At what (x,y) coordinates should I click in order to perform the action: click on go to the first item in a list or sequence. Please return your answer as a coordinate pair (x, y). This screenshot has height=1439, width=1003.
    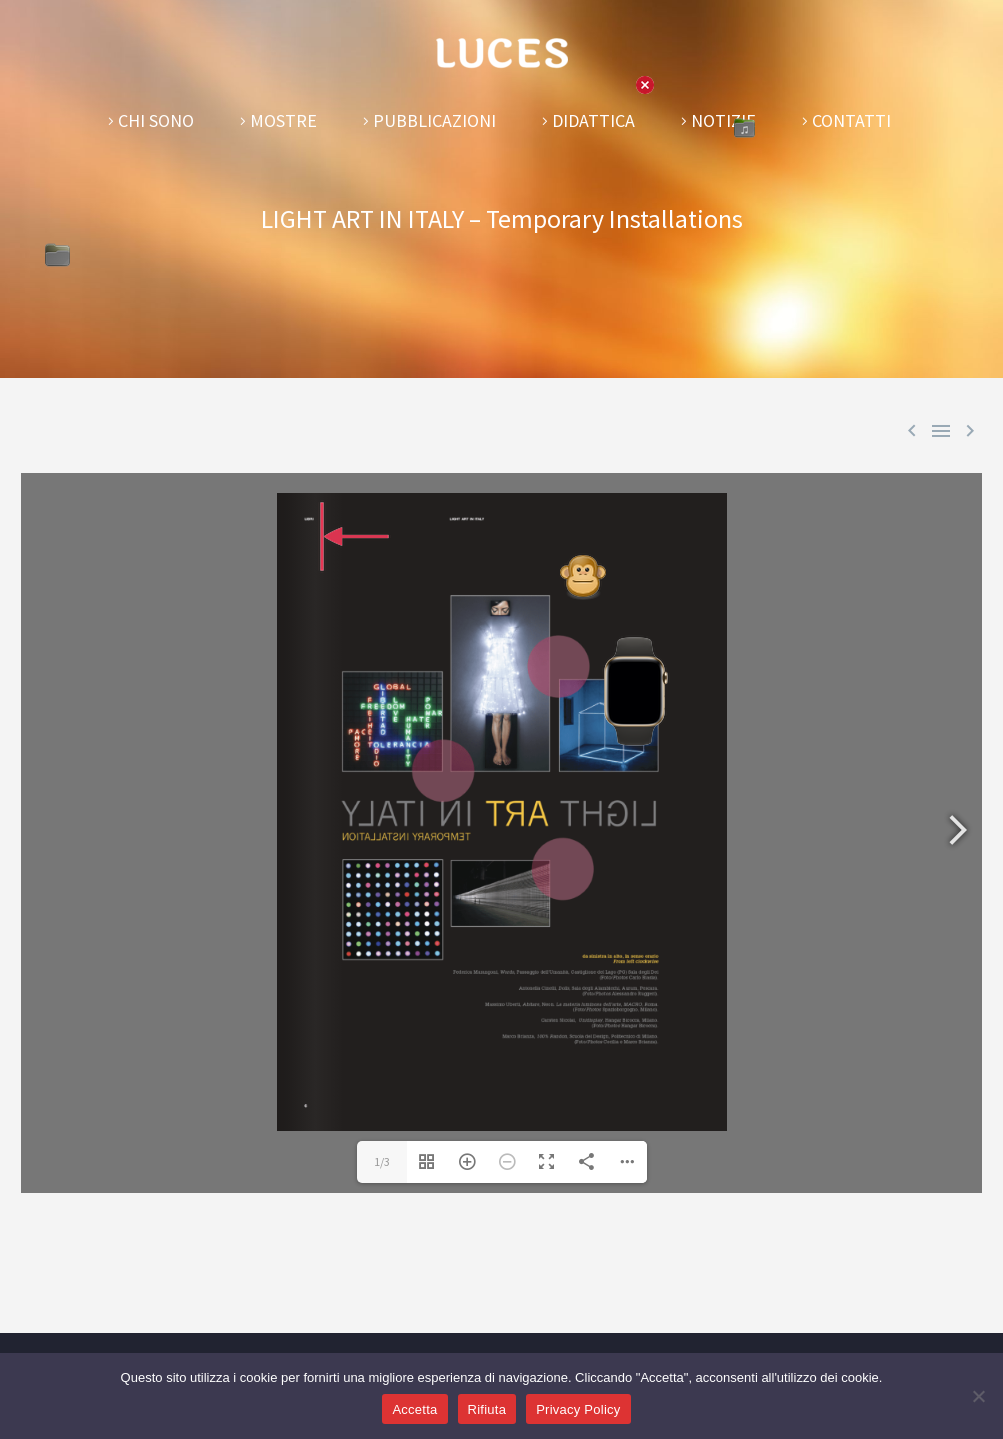
    Looking at the image, I should click on (354, 536).